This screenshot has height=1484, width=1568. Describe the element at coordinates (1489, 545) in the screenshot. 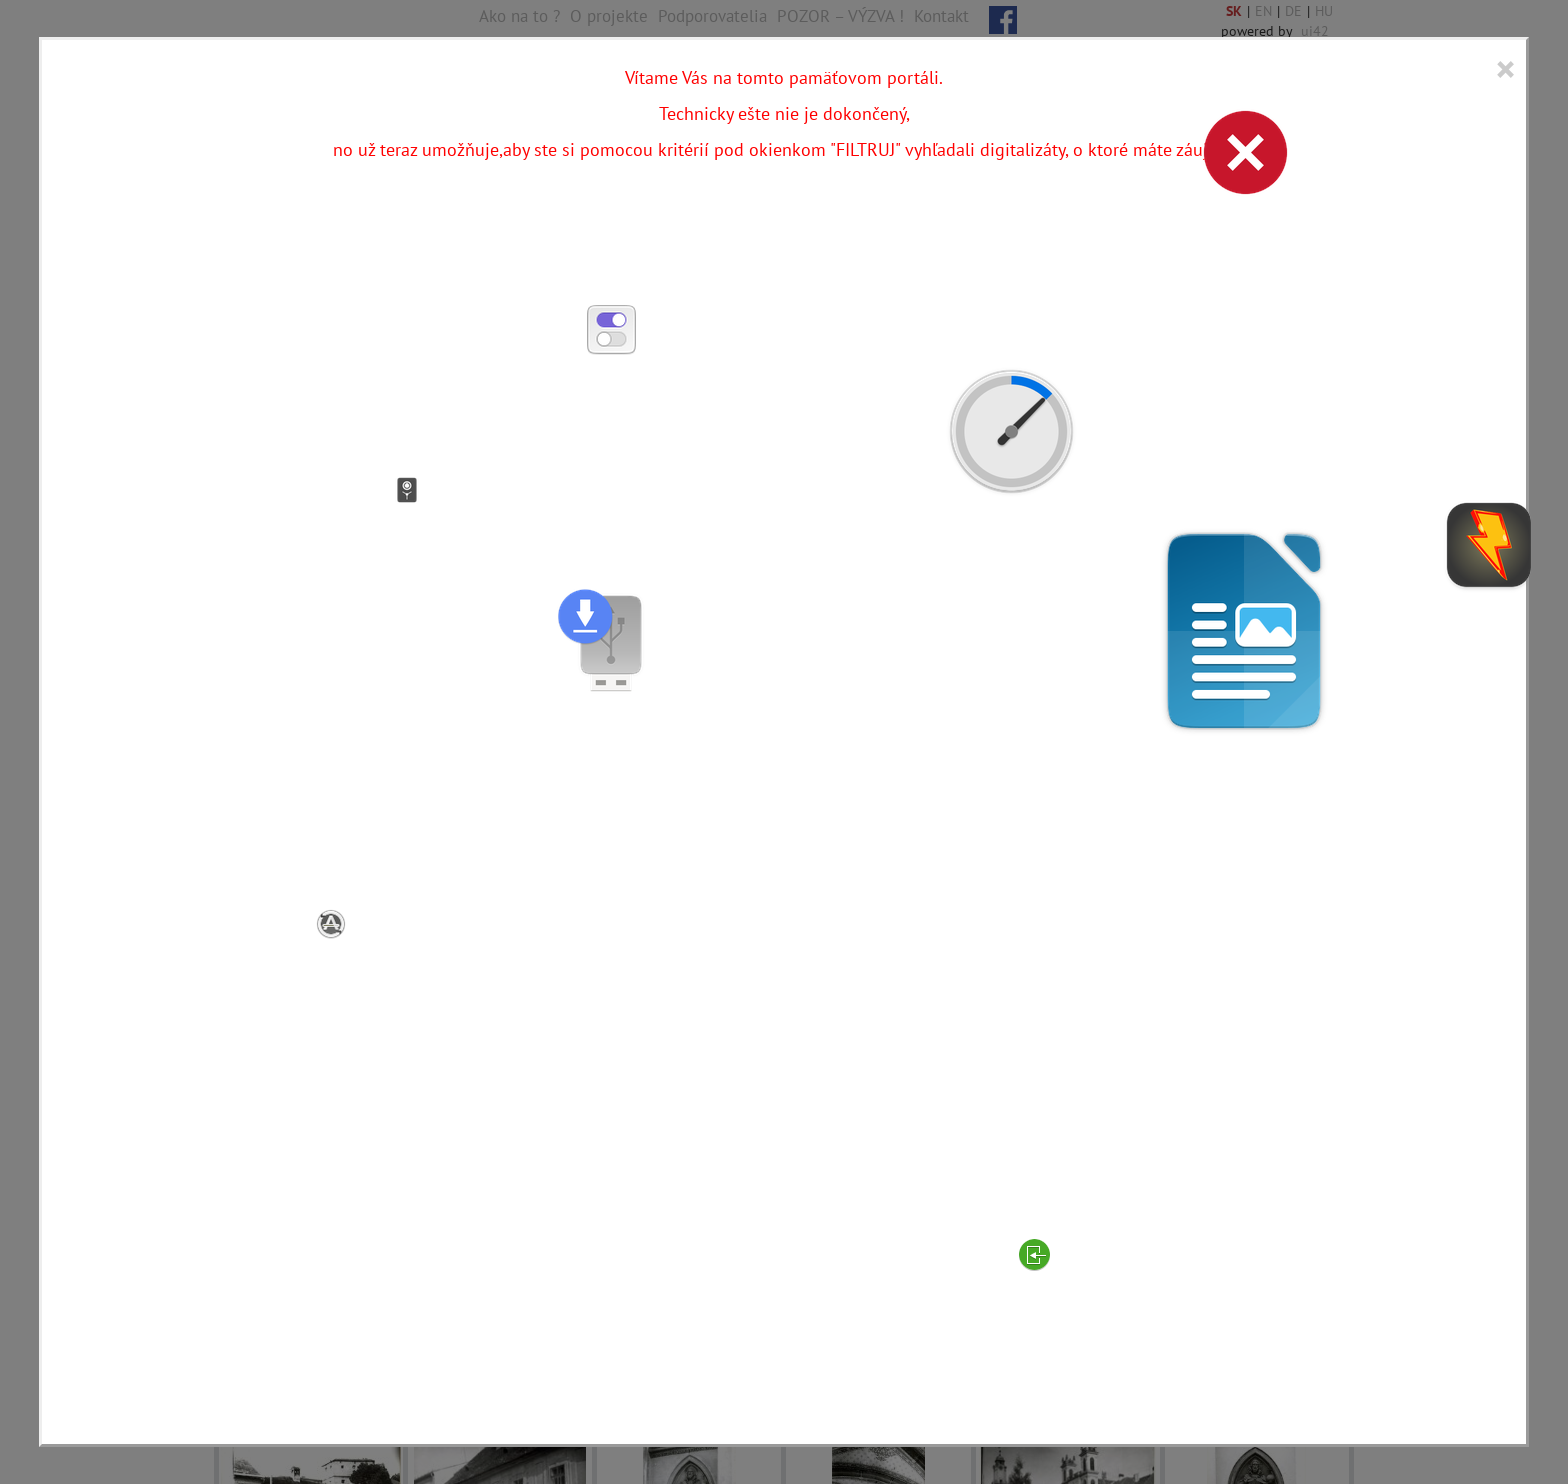

I see `launch rvgl racing game` at that location.